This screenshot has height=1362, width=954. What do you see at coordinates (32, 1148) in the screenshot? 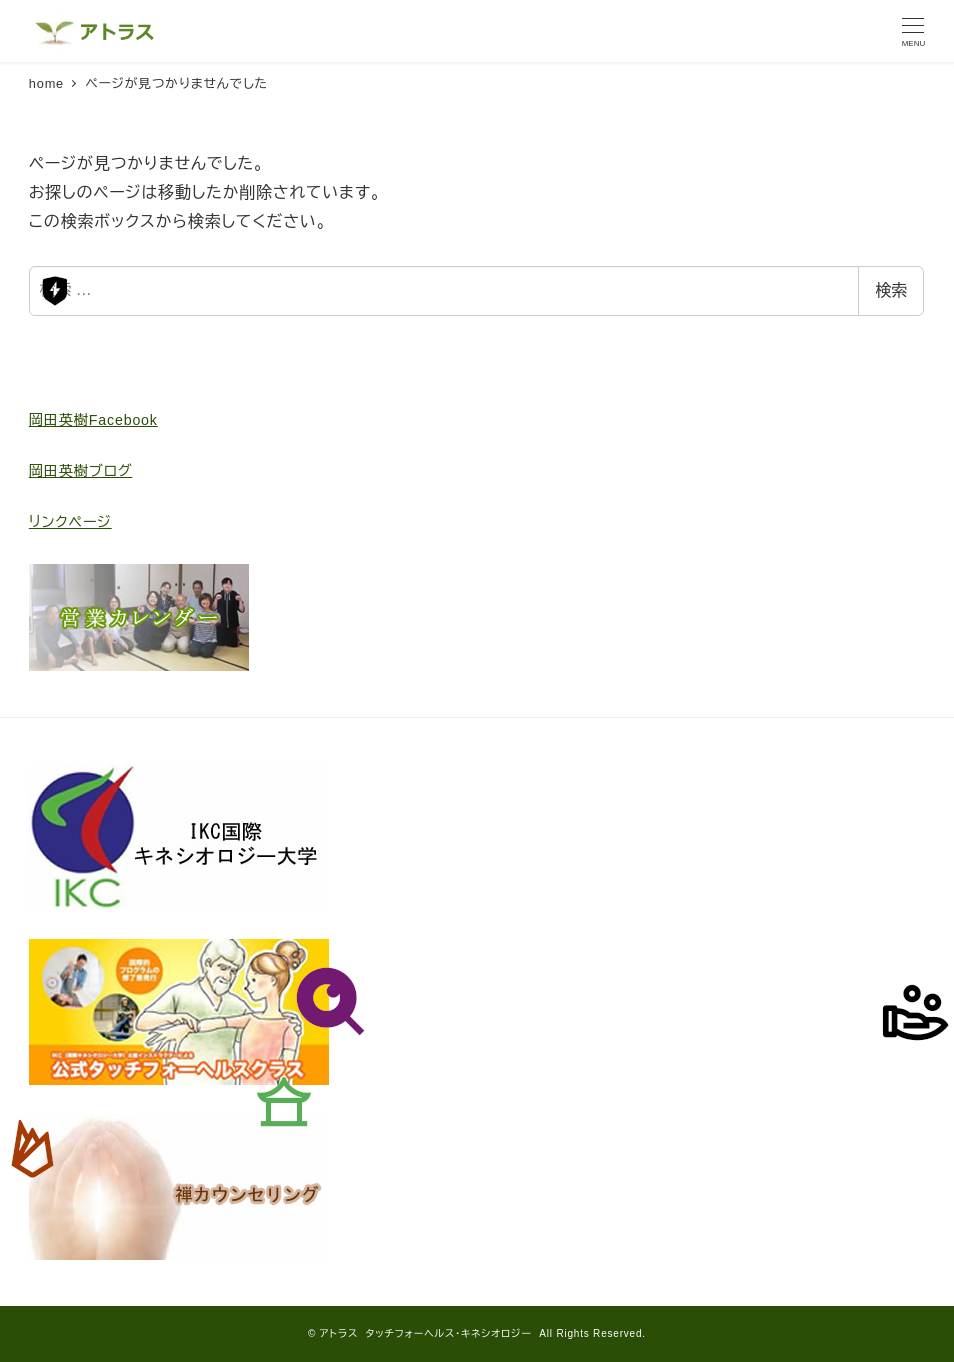
I see `Firebase platform logo` at bounding box center [32, 1148].